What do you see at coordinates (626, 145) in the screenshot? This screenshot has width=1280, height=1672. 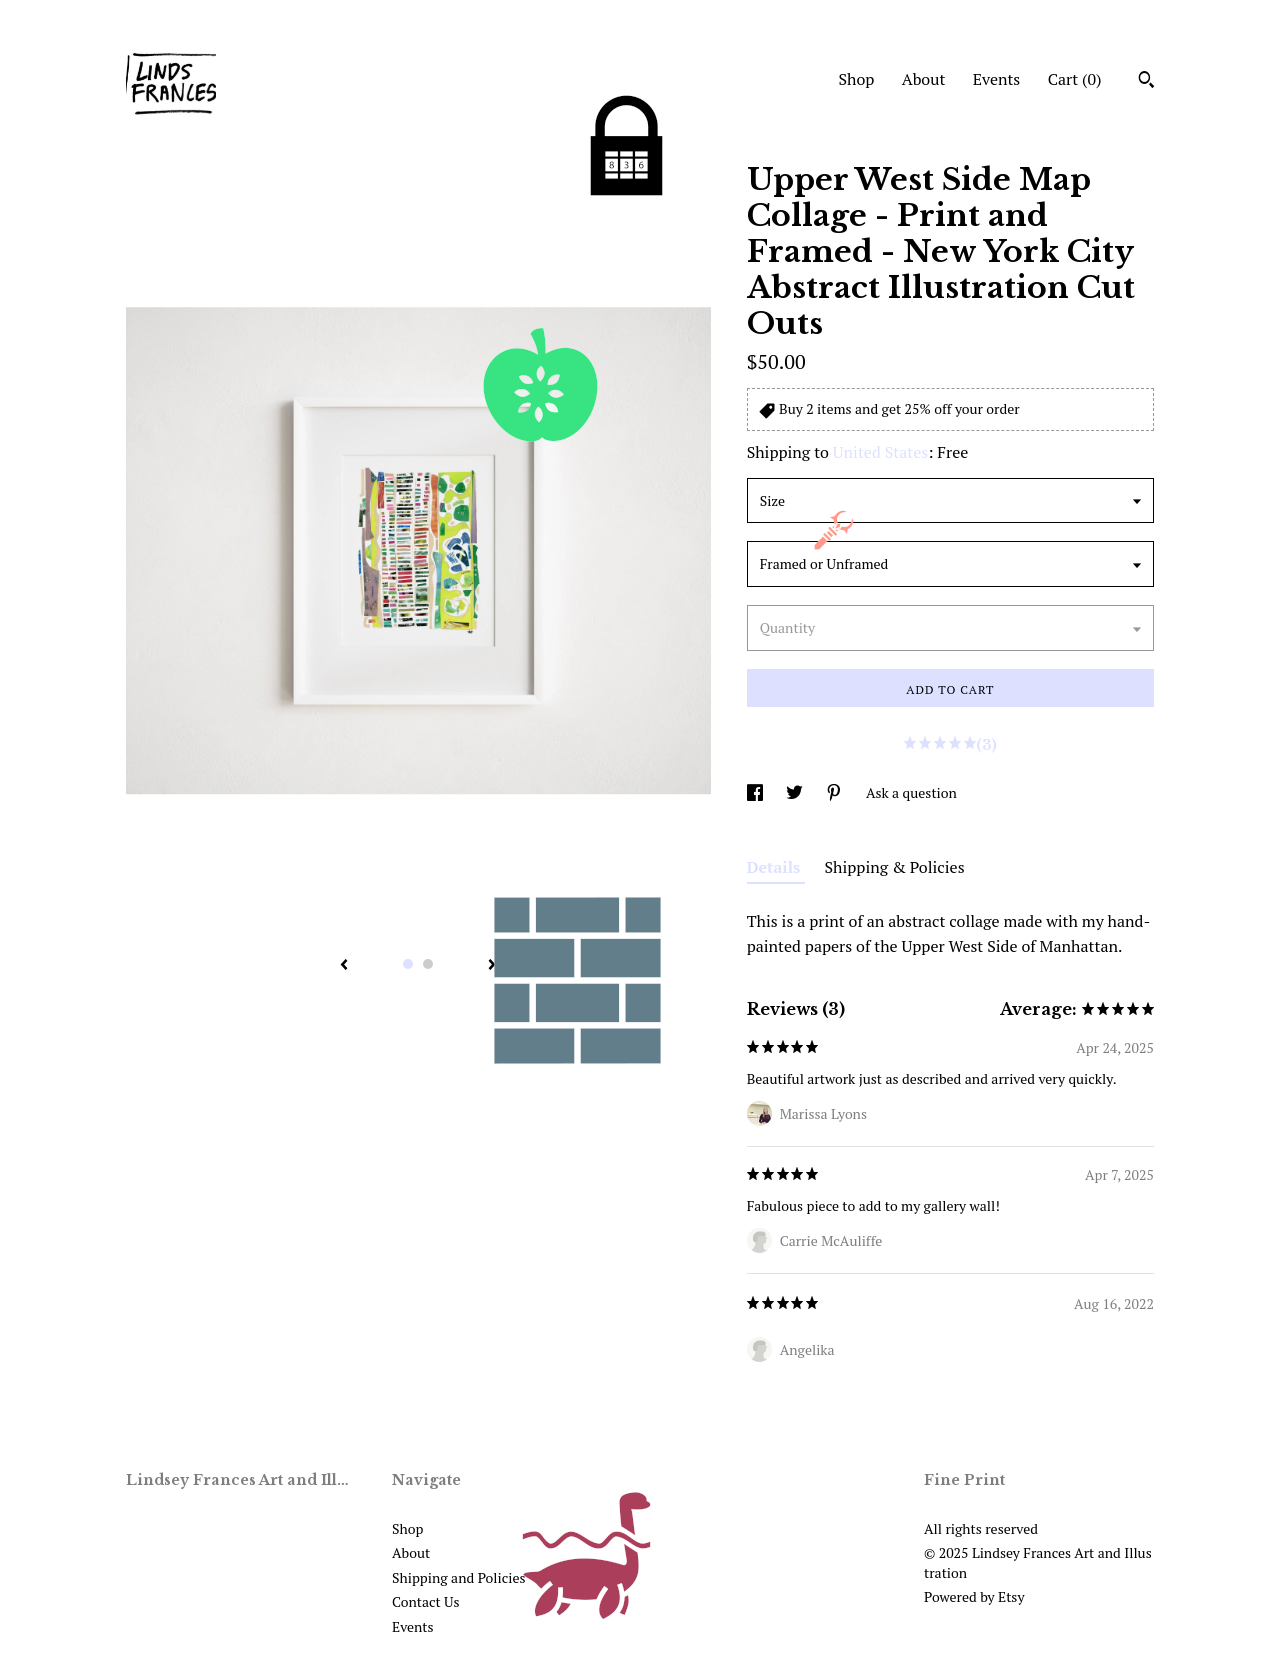 I see `set or manage a security passcode` at bounding box center [626, 145].